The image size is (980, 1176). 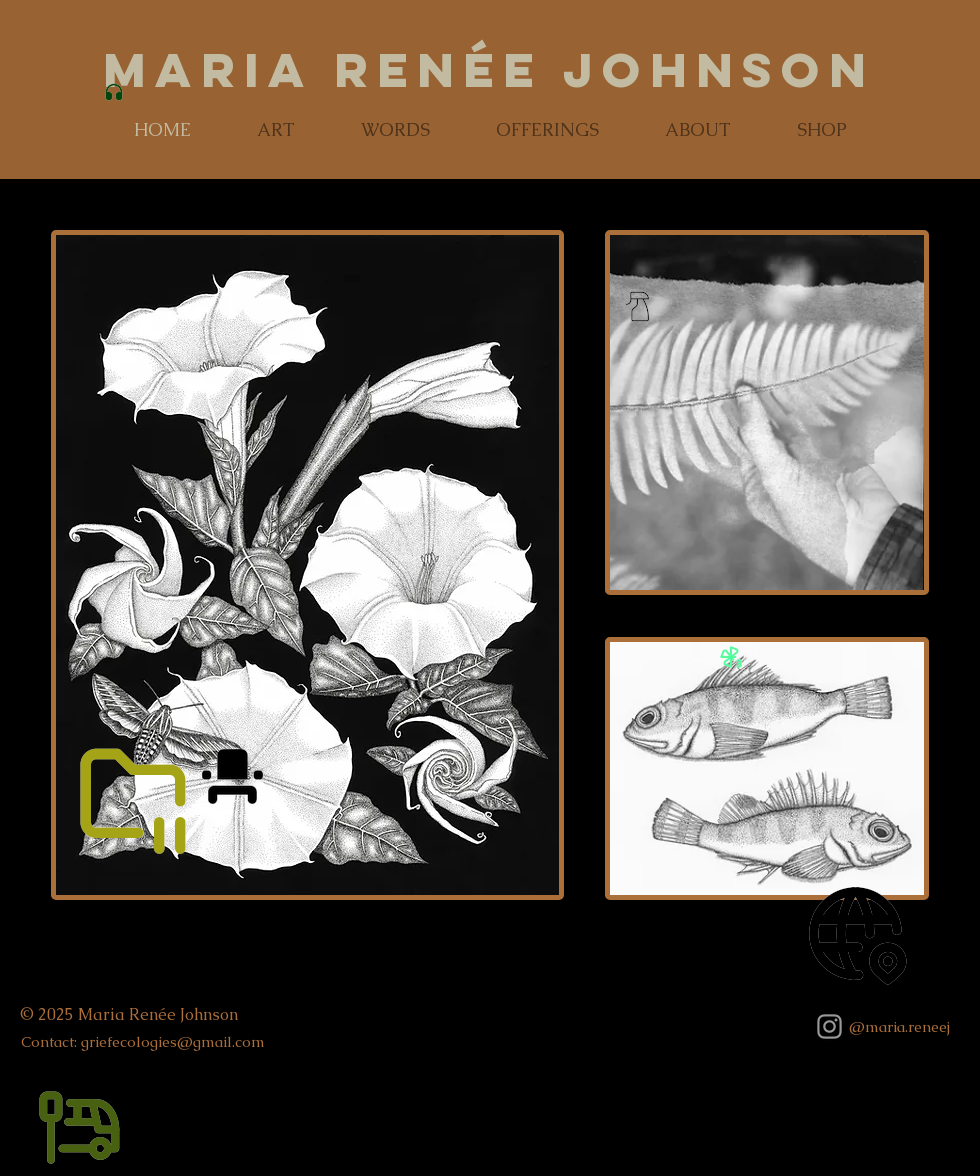 I want to click on reserve a seat for an event, so click(x=232, y=776).